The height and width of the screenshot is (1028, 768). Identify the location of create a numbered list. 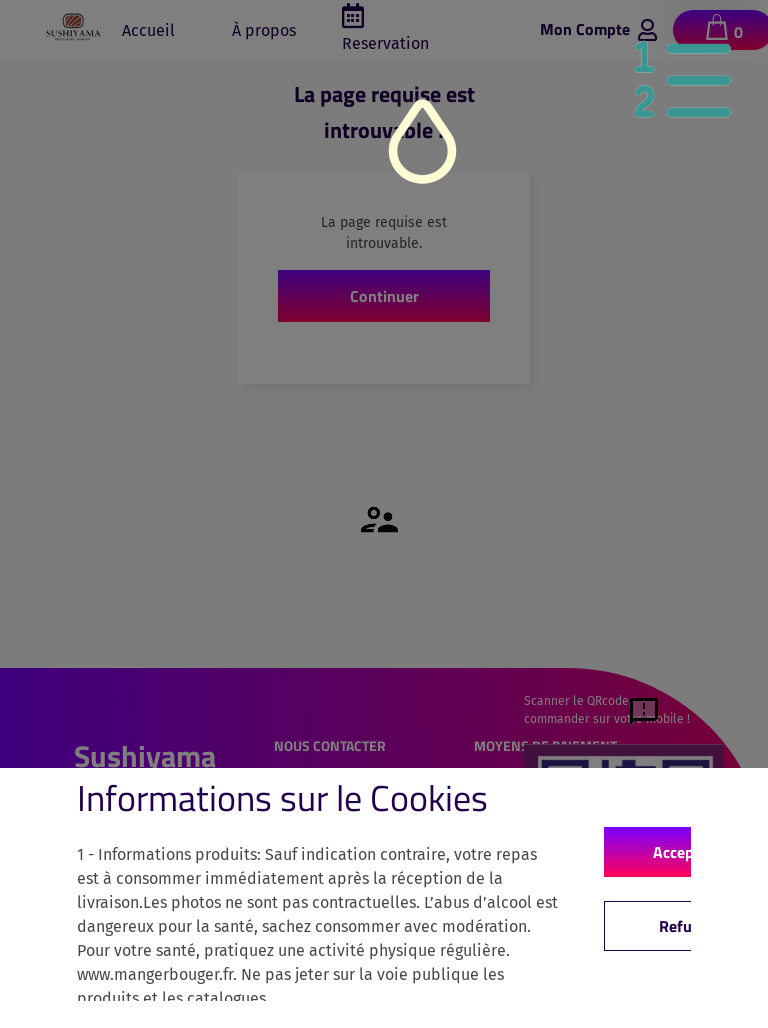
(686, 79).